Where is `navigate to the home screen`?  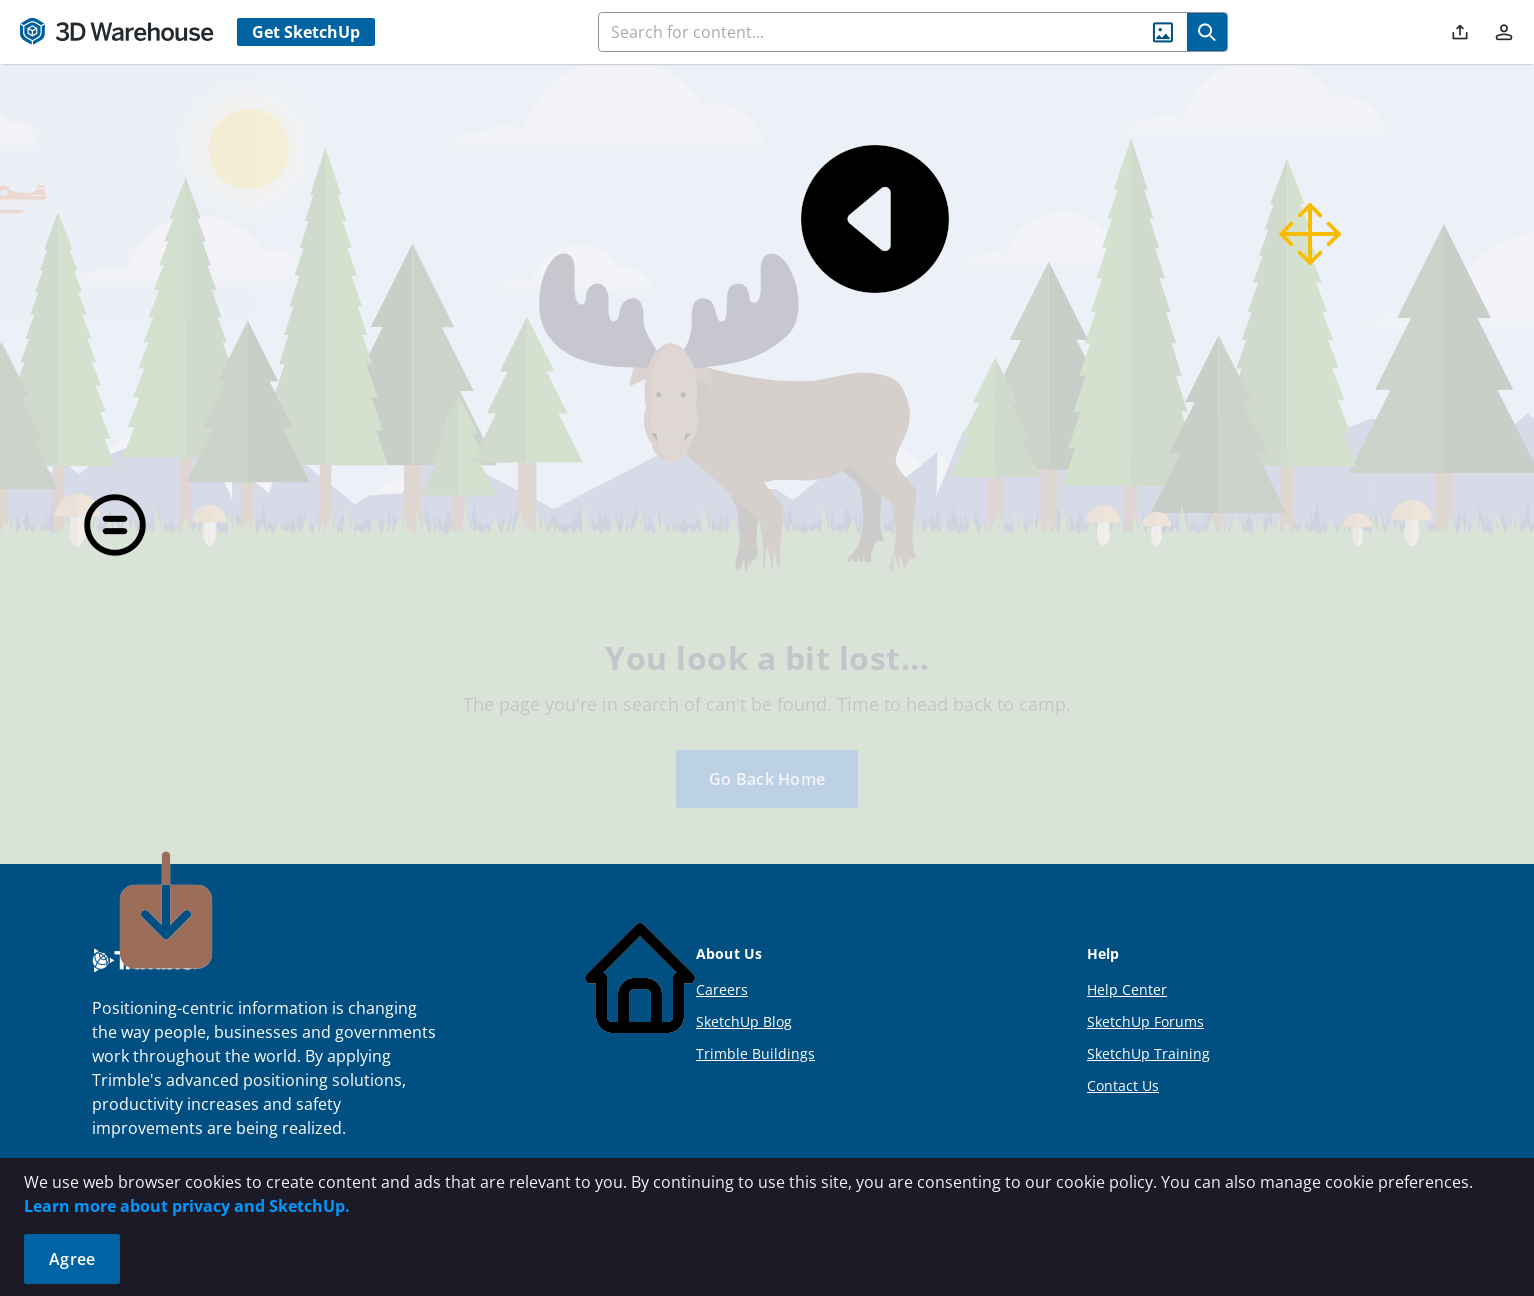 navigate to the home screen is located at coordinates (640, 978).